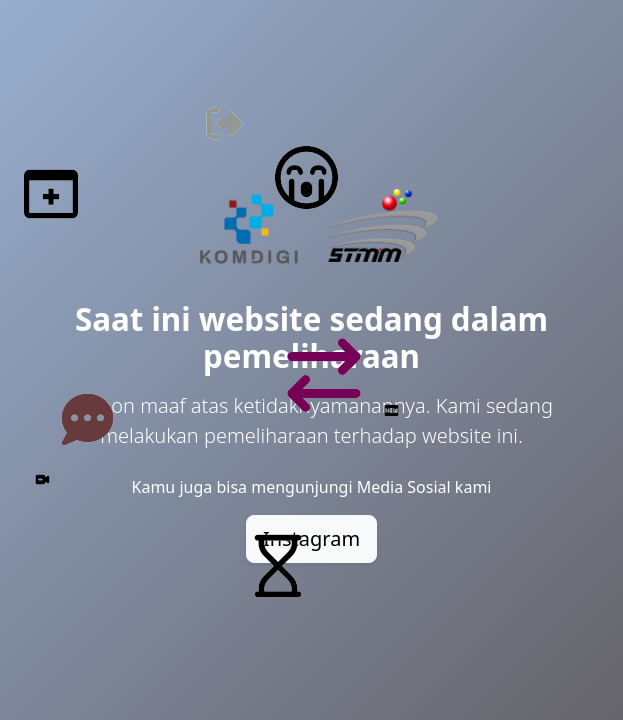  I want to click on remove video from playlist or queue, so click(42, 479).